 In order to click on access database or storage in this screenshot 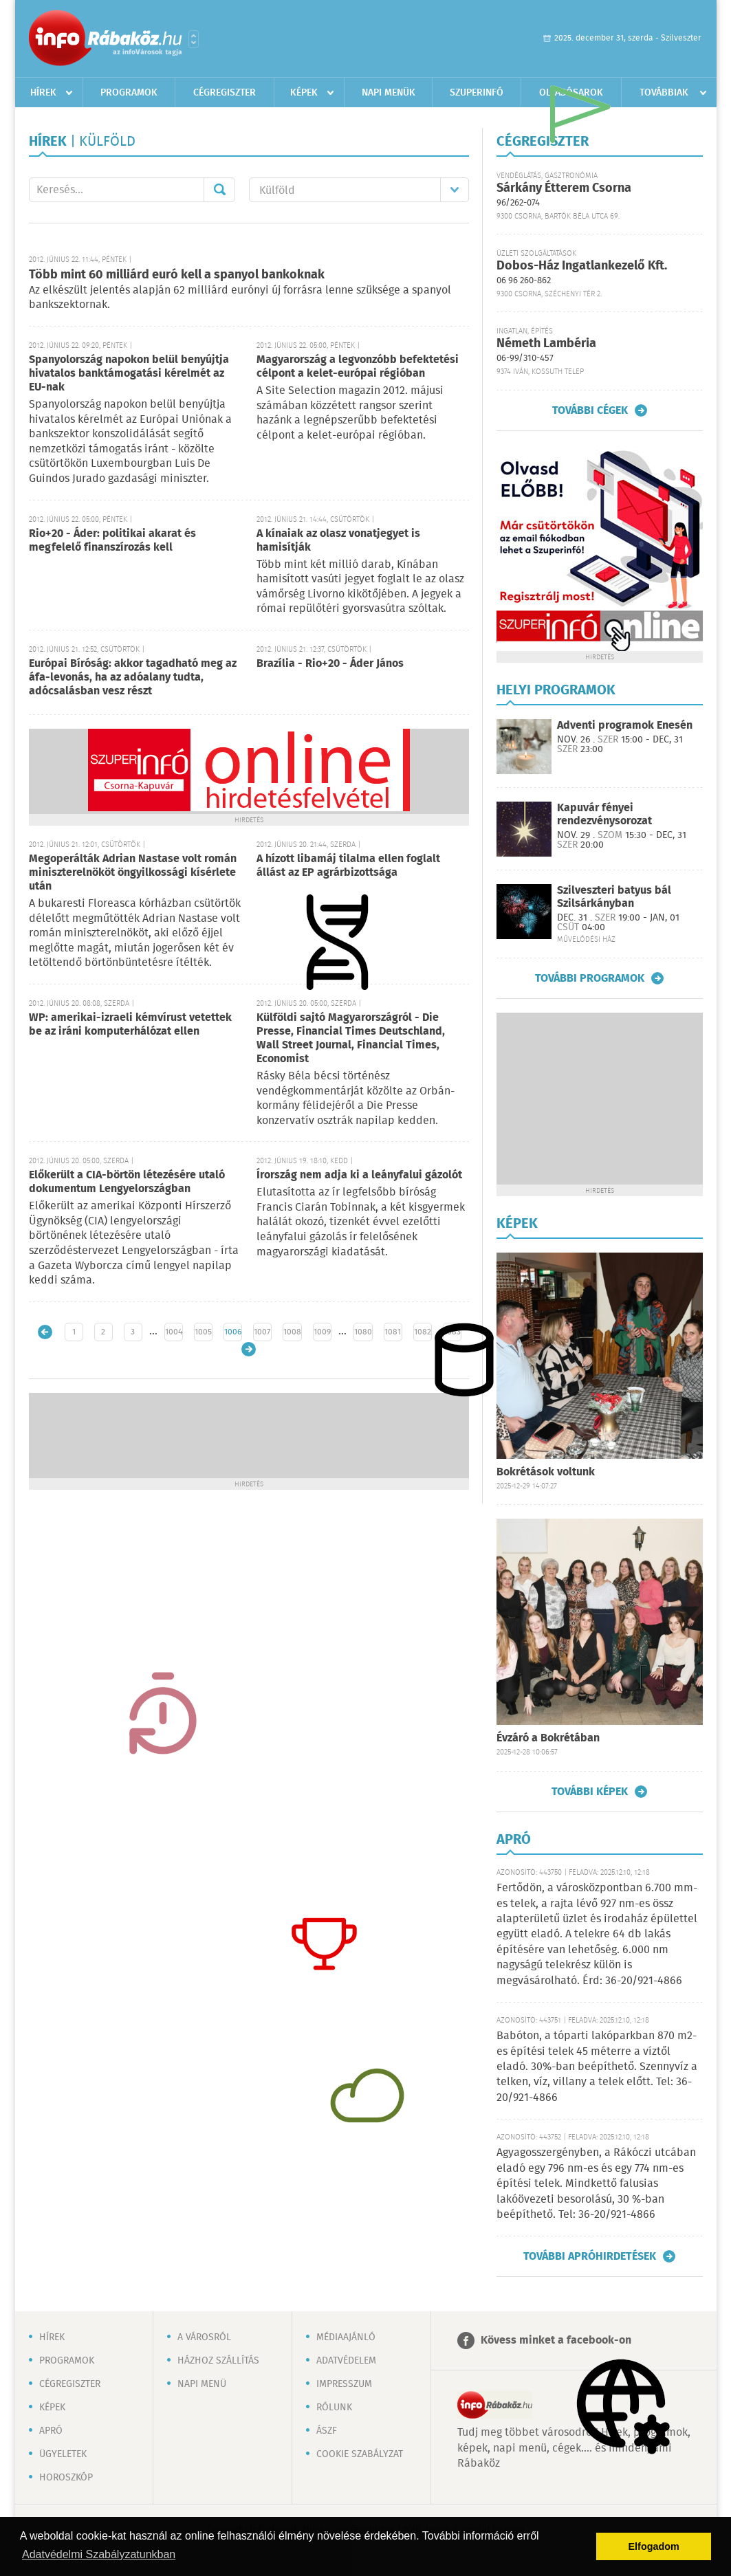, I will do `click(464, 1360)`.